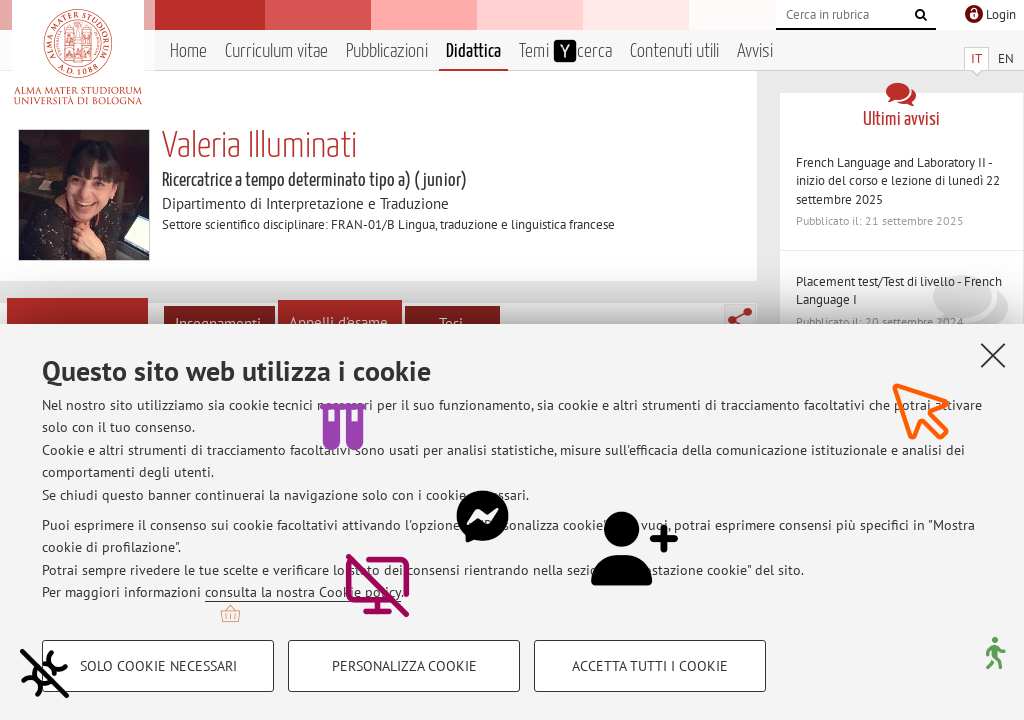 This screenshot has height=720, width=1024. What do you see at coordinates (230, 614) in the screenshot?
I see `view your shopping basket` at bounding box center [230, 614].